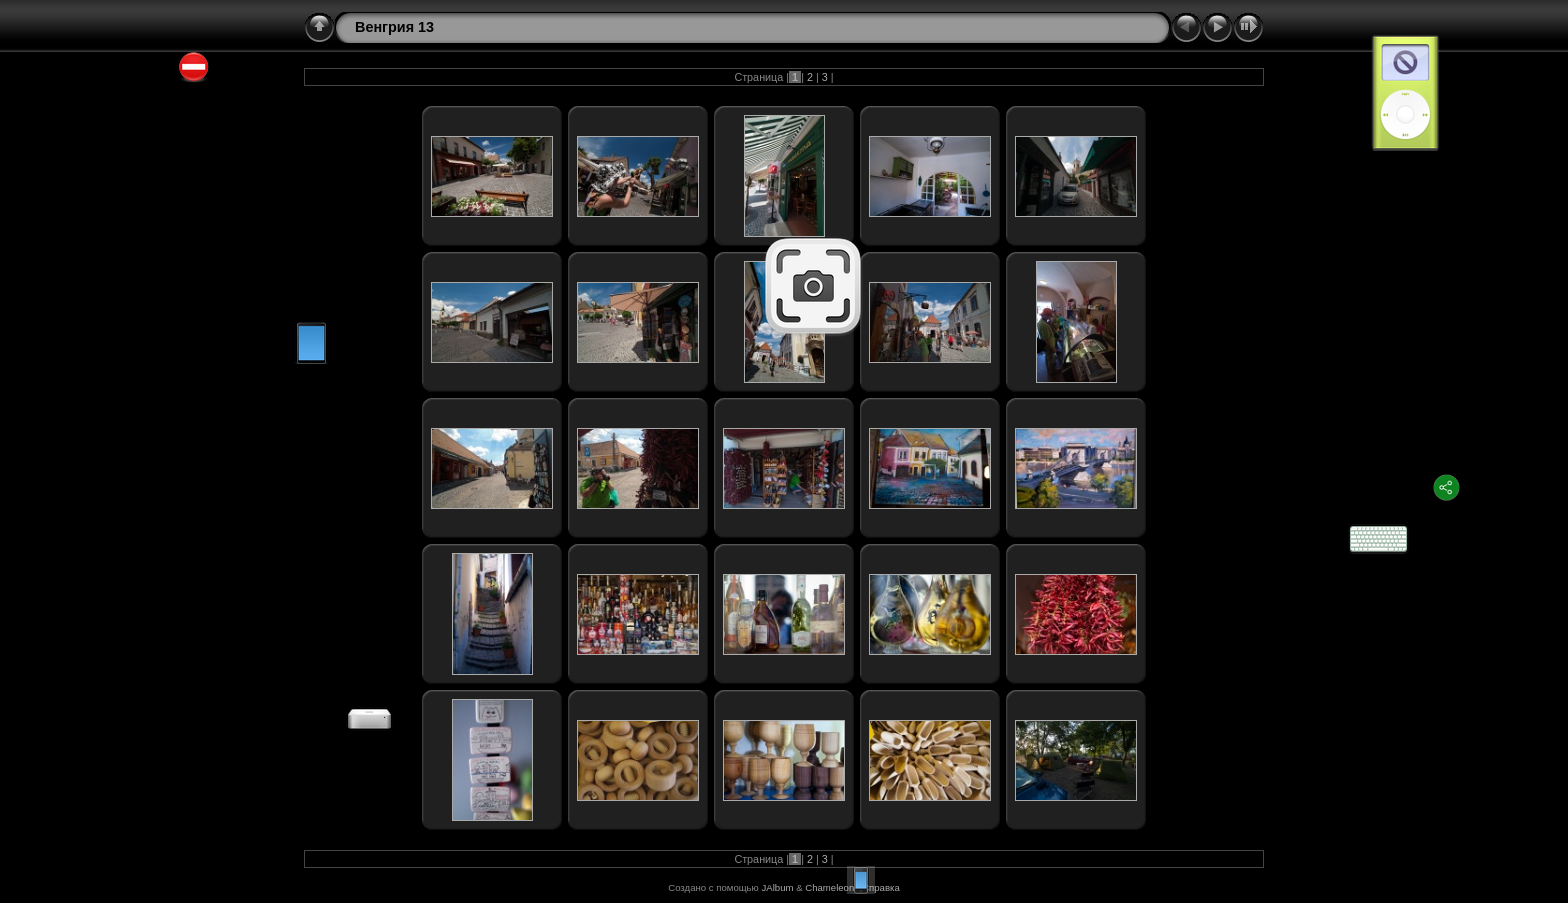  What do you see at coordinates (813, 286) in the screenshot?
I see `capture a screenshot of your screen` at bounding box center [813, 286].